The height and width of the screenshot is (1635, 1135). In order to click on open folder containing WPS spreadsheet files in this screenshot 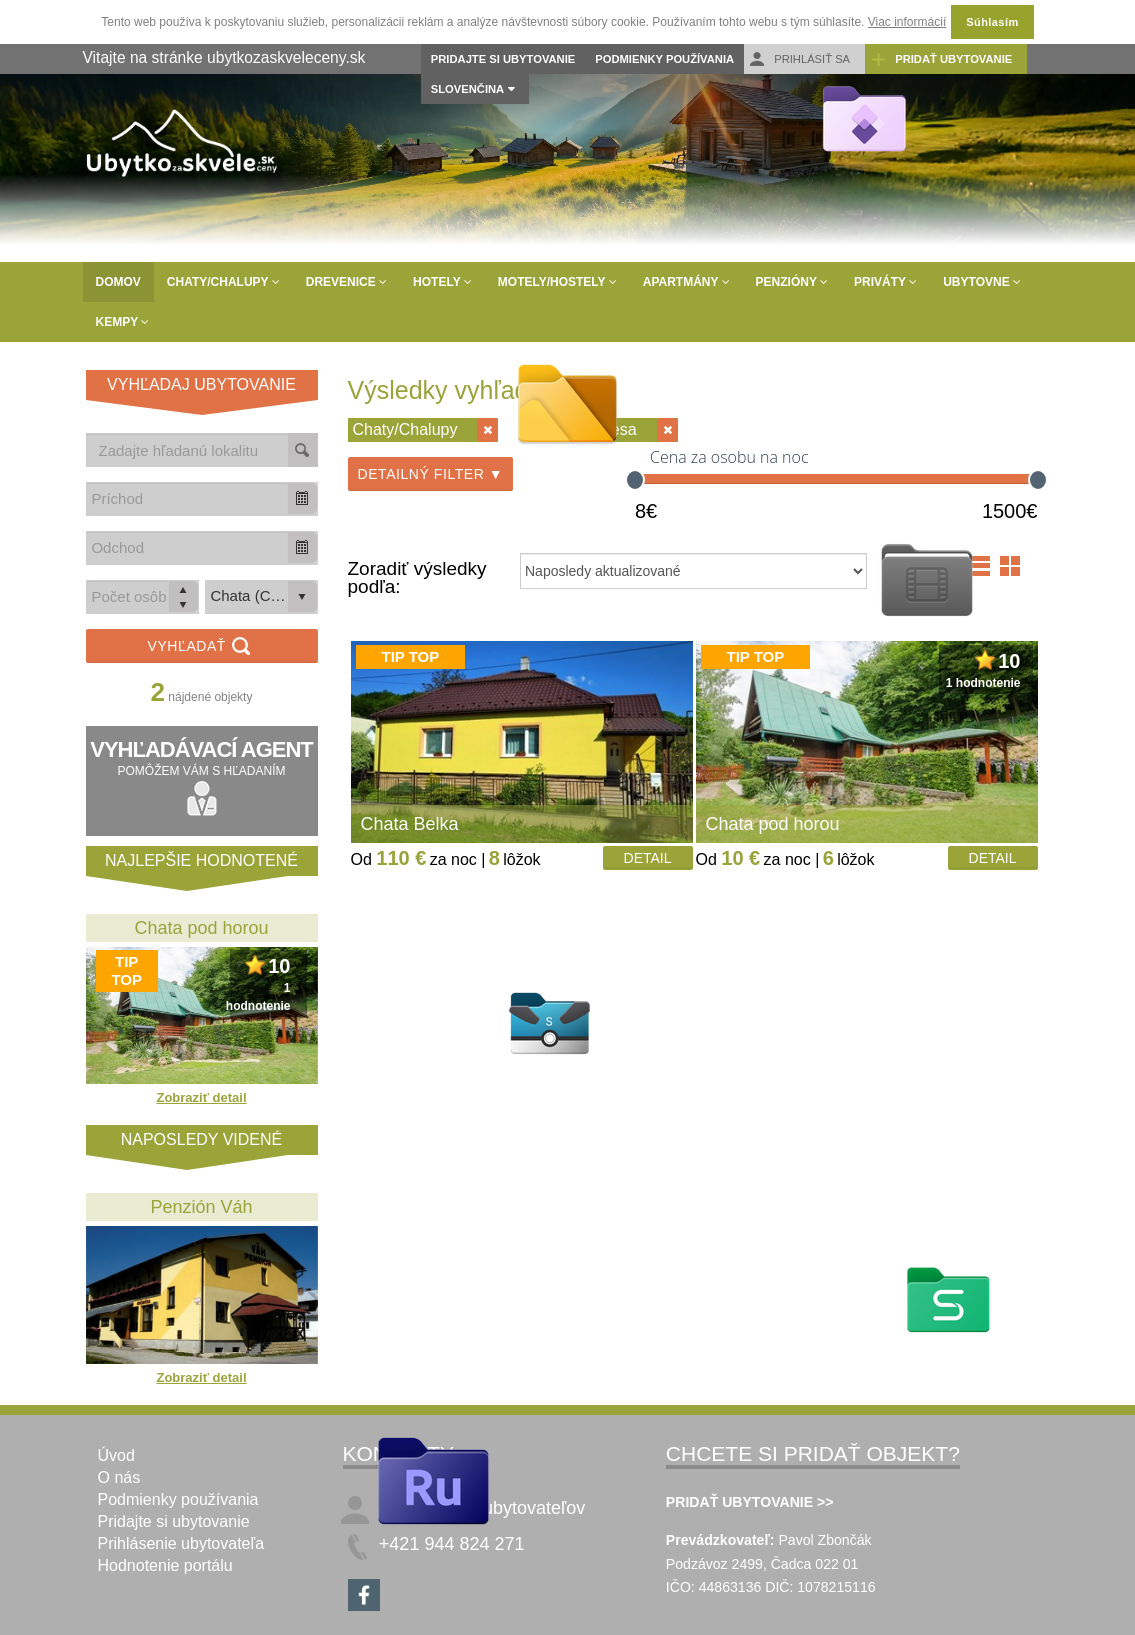, I will do `click(948, 1302)`.